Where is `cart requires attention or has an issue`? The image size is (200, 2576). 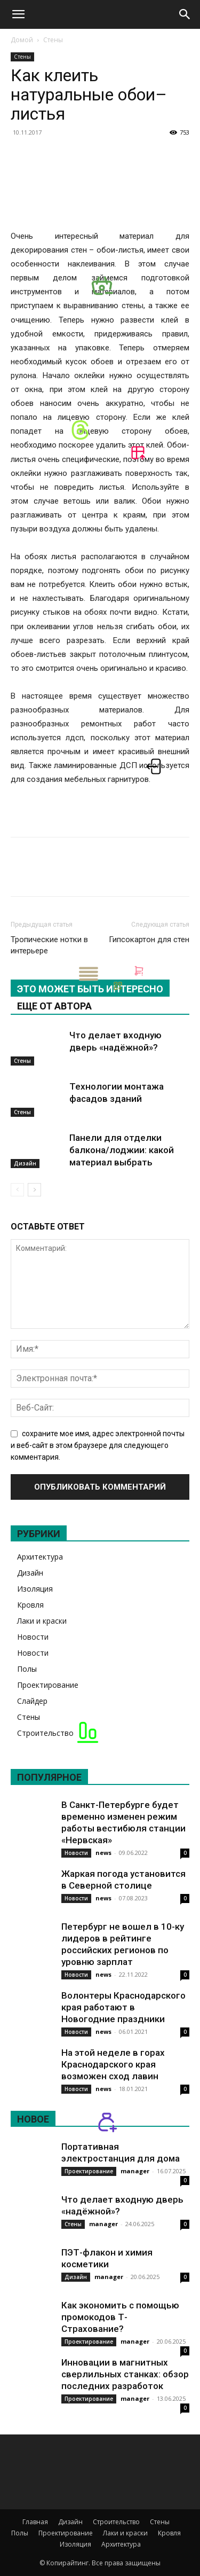 cart requires attention or has an issue is located at coordinates (139, 970).